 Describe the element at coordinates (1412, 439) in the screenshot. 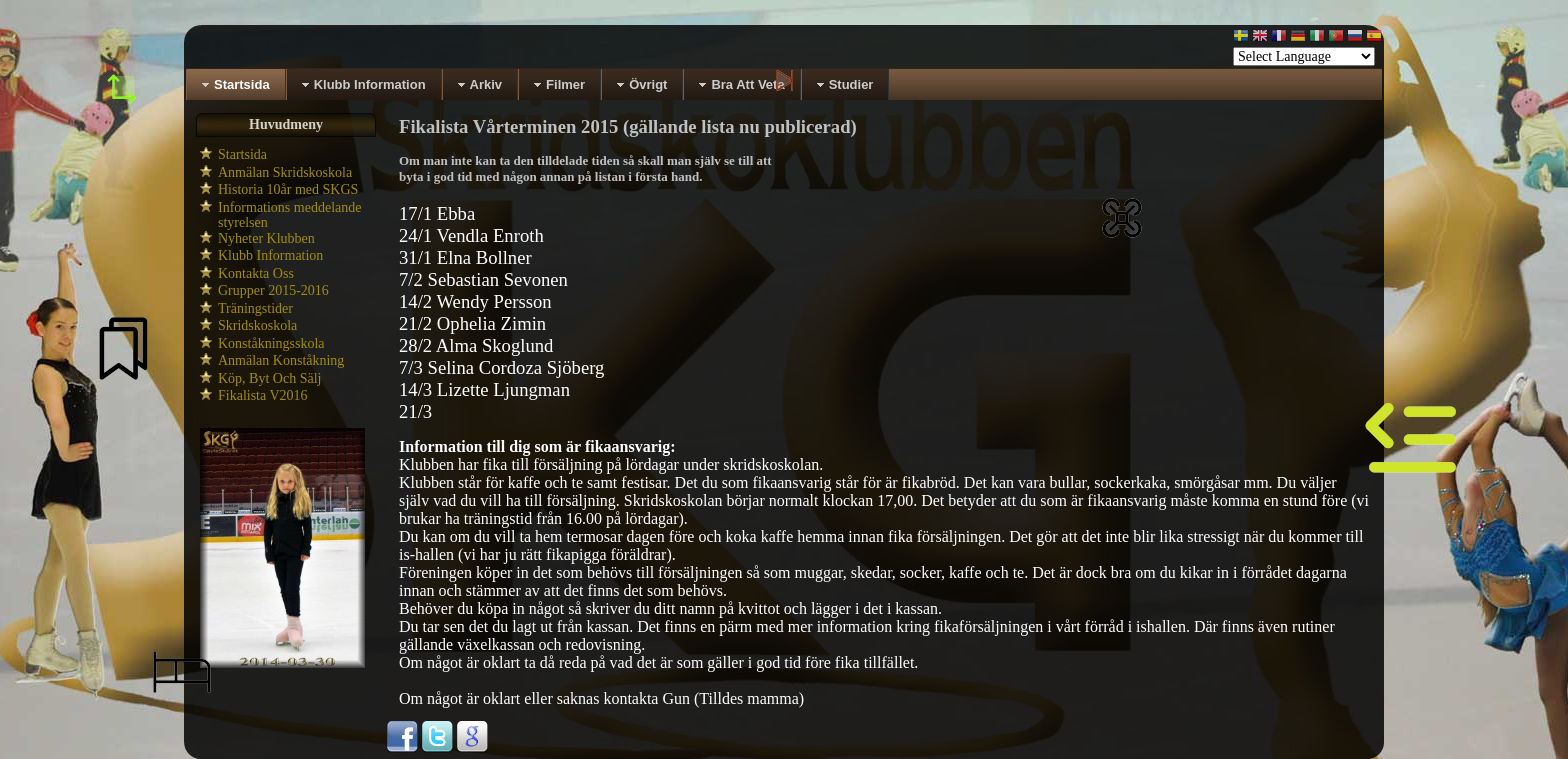

I see `decrease text indentation` at that location.